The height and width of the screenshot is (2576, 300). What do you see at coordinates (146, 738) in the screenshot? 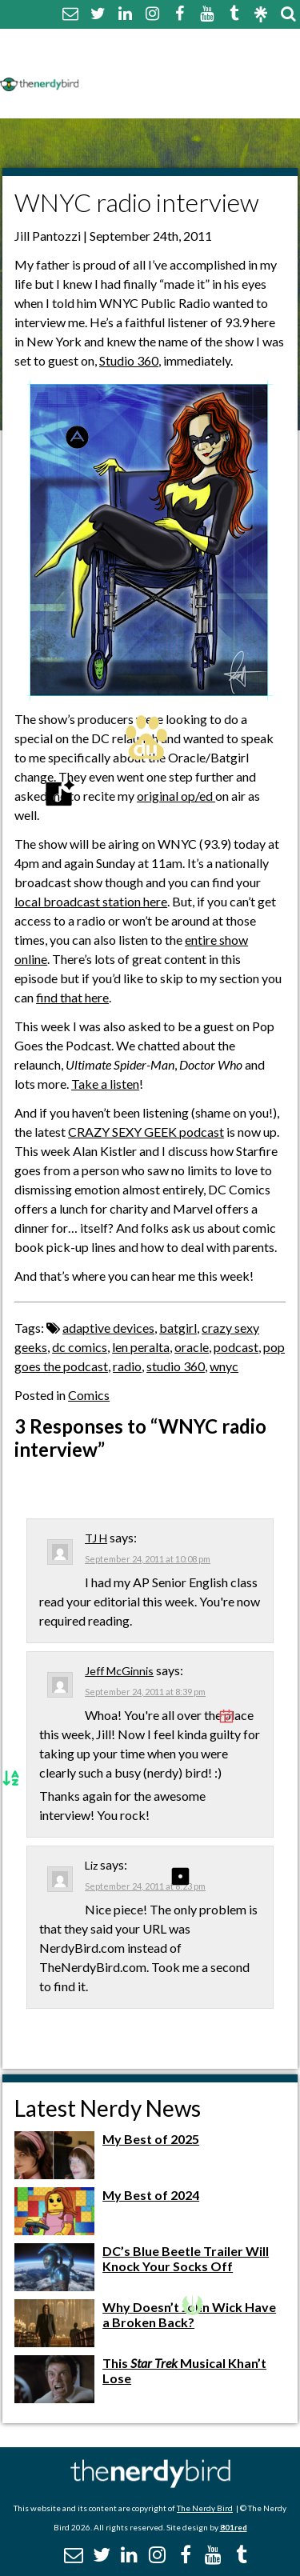
I see `open Baidu search engine` at bounding box center [146, 738].